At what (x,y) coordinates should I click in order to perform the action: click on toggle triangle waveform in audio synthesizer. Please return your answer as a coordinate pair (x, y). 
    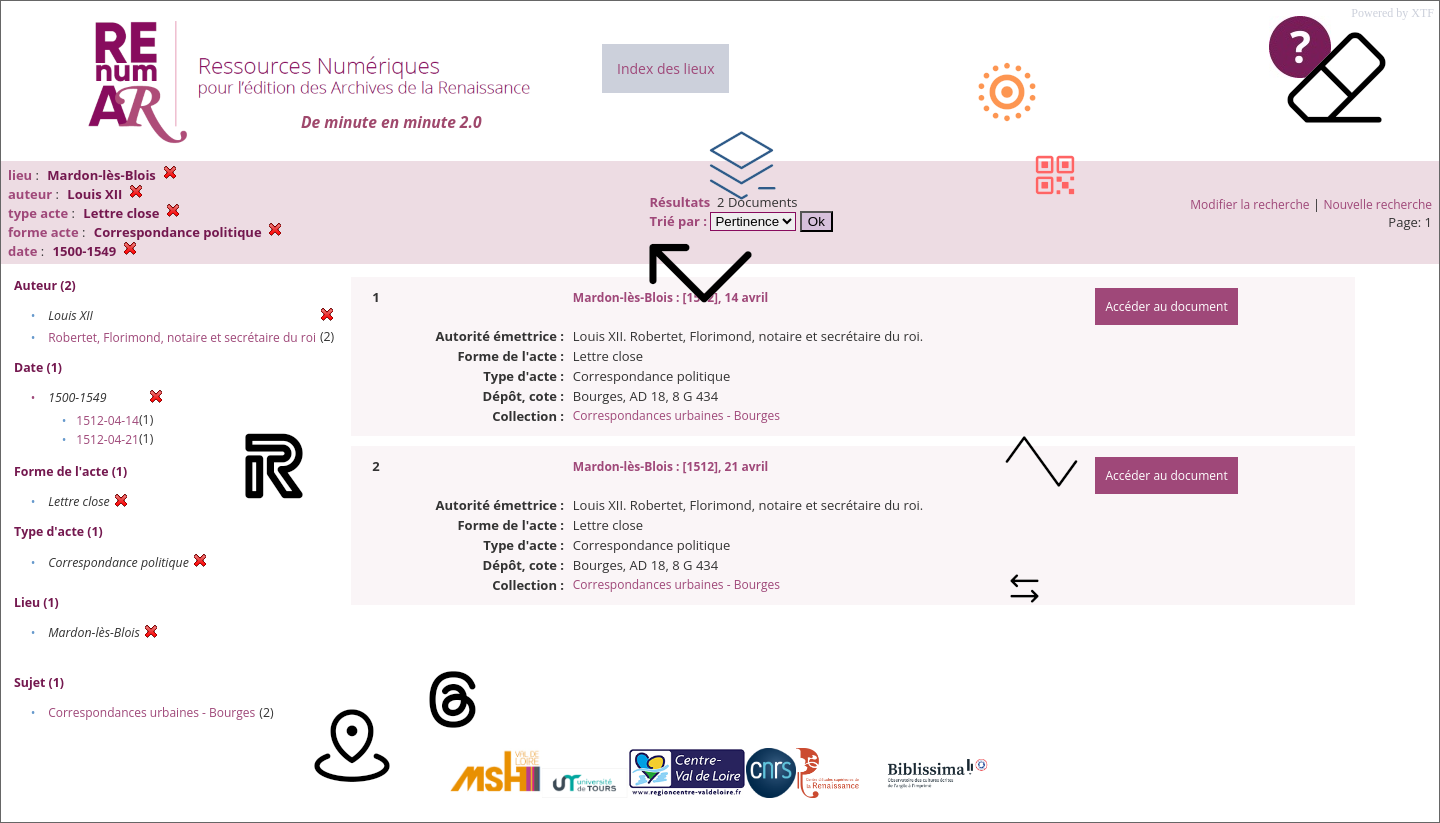
    Looking at the image, I should click on (1041, 461).